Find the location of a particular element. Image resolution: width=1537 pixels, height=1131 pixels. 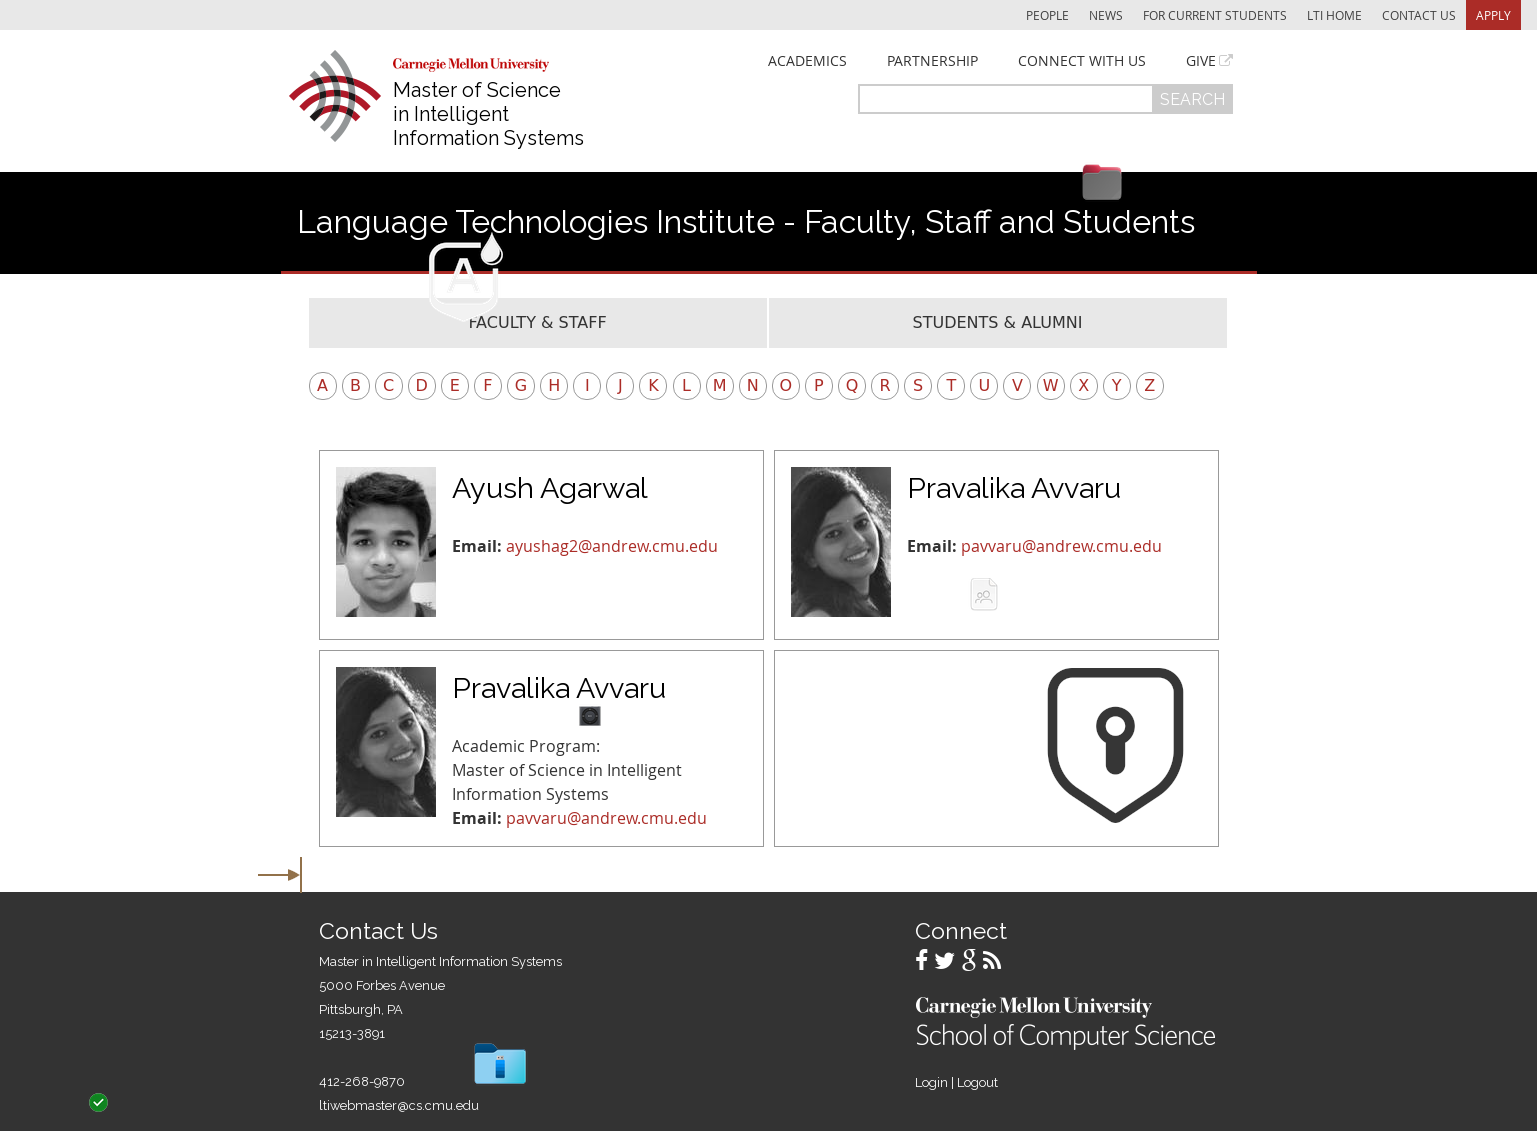

access ipod shuffle device settings is located at coordinates (590, 716).